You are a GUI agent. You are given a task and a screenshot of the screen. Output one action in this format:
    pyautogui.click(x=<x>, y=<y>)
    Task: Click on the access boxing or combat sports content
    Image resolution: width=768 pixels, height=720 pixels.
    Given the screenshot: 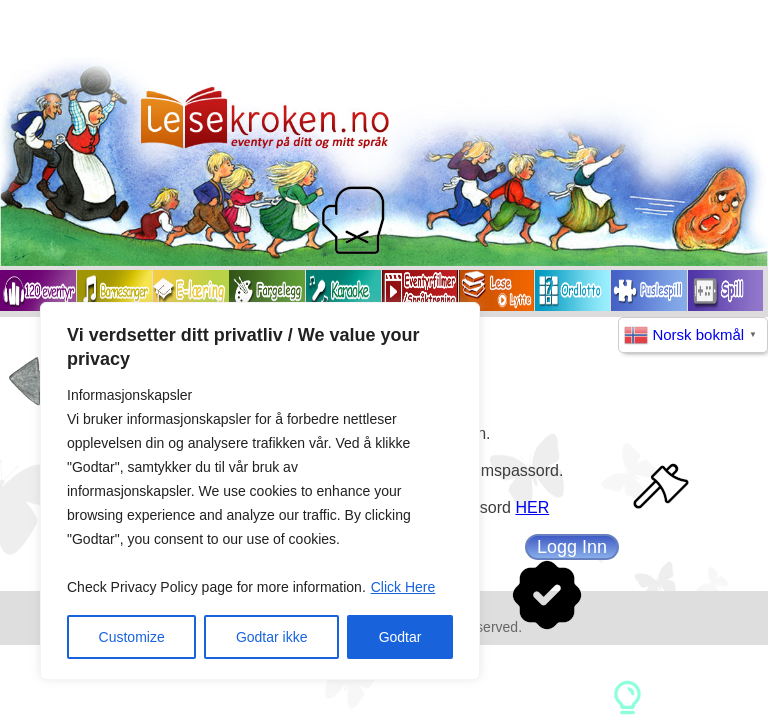 What is the action you would take?
    pyautogui.click(x=354, y=221)
    